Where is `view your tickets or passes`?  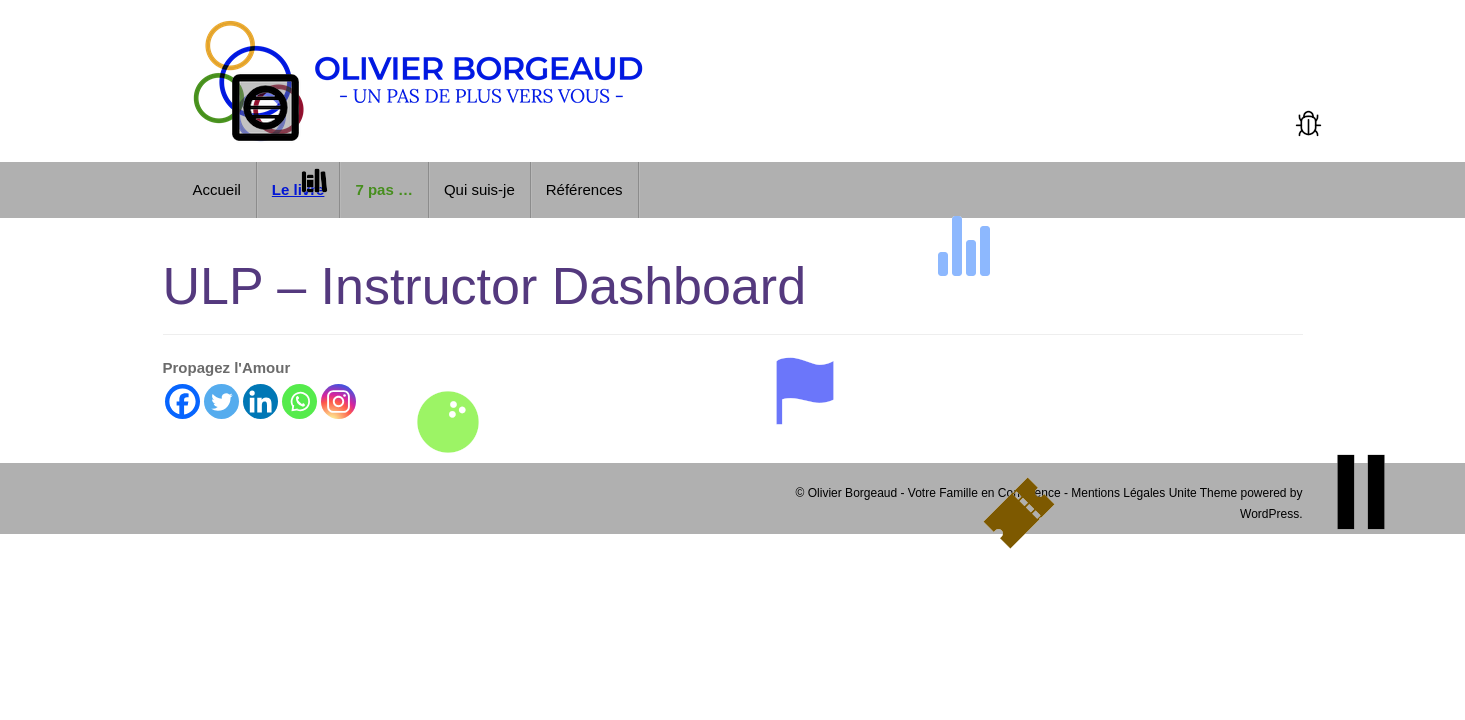
view your tickets or passes is located at coordinates (1019, 513).